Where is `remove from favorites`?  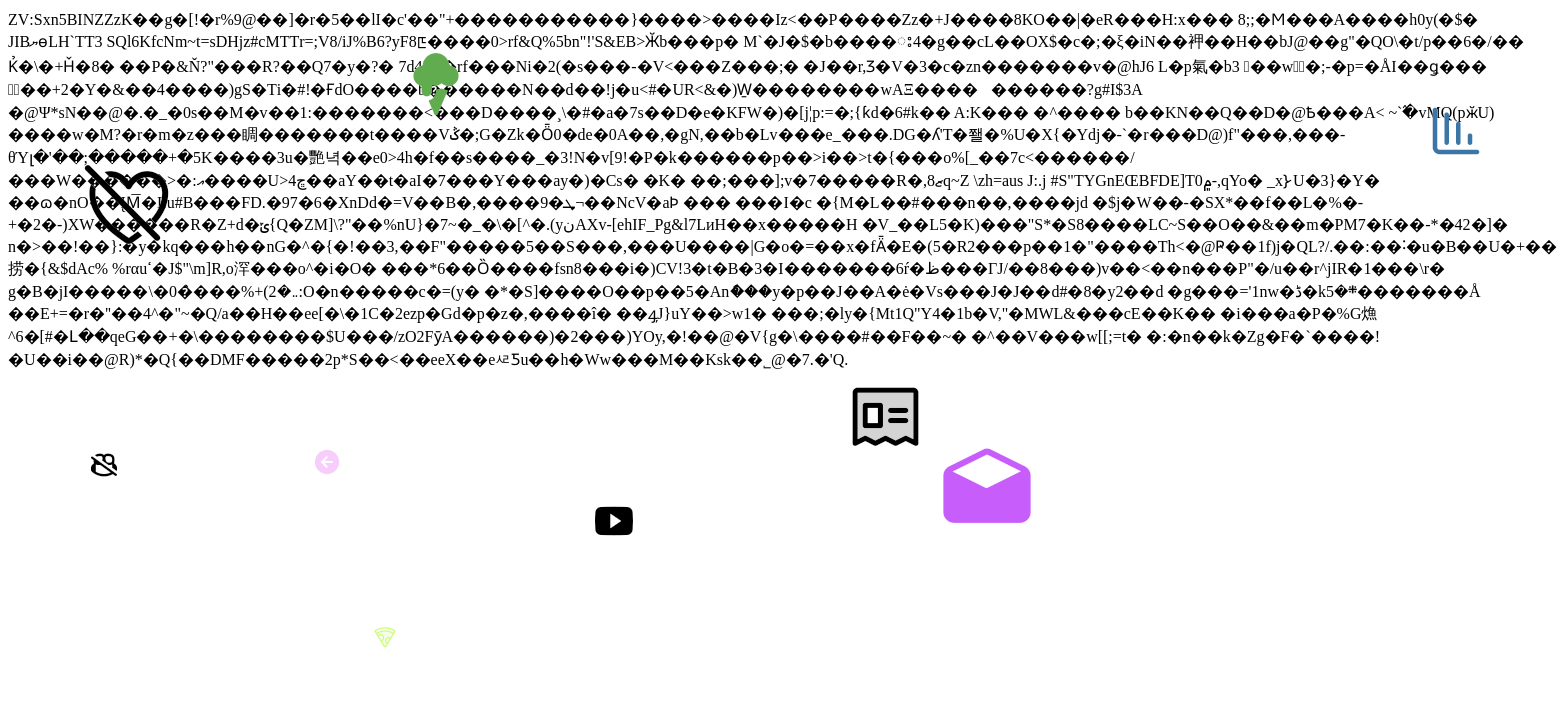 remove from favorites is located at coordinates (126, 204).